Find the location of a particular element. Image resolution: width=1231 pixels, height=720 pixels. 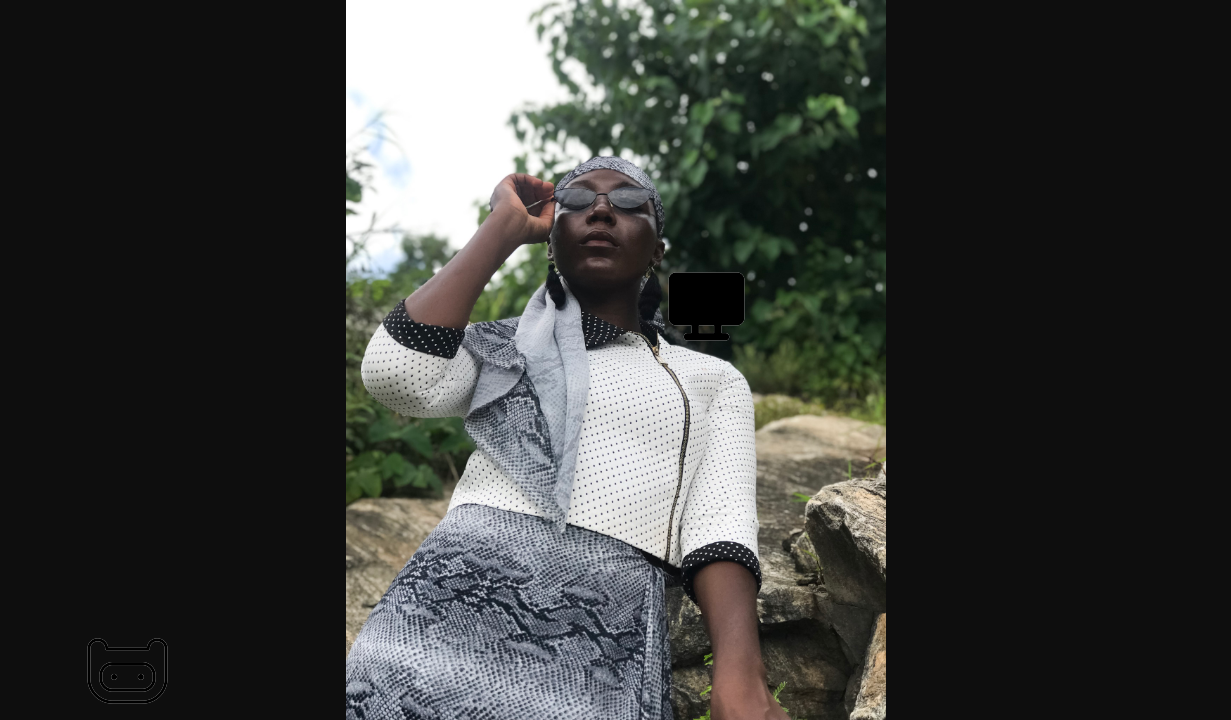

switch to desktop view is located at coordinates (706, 306).